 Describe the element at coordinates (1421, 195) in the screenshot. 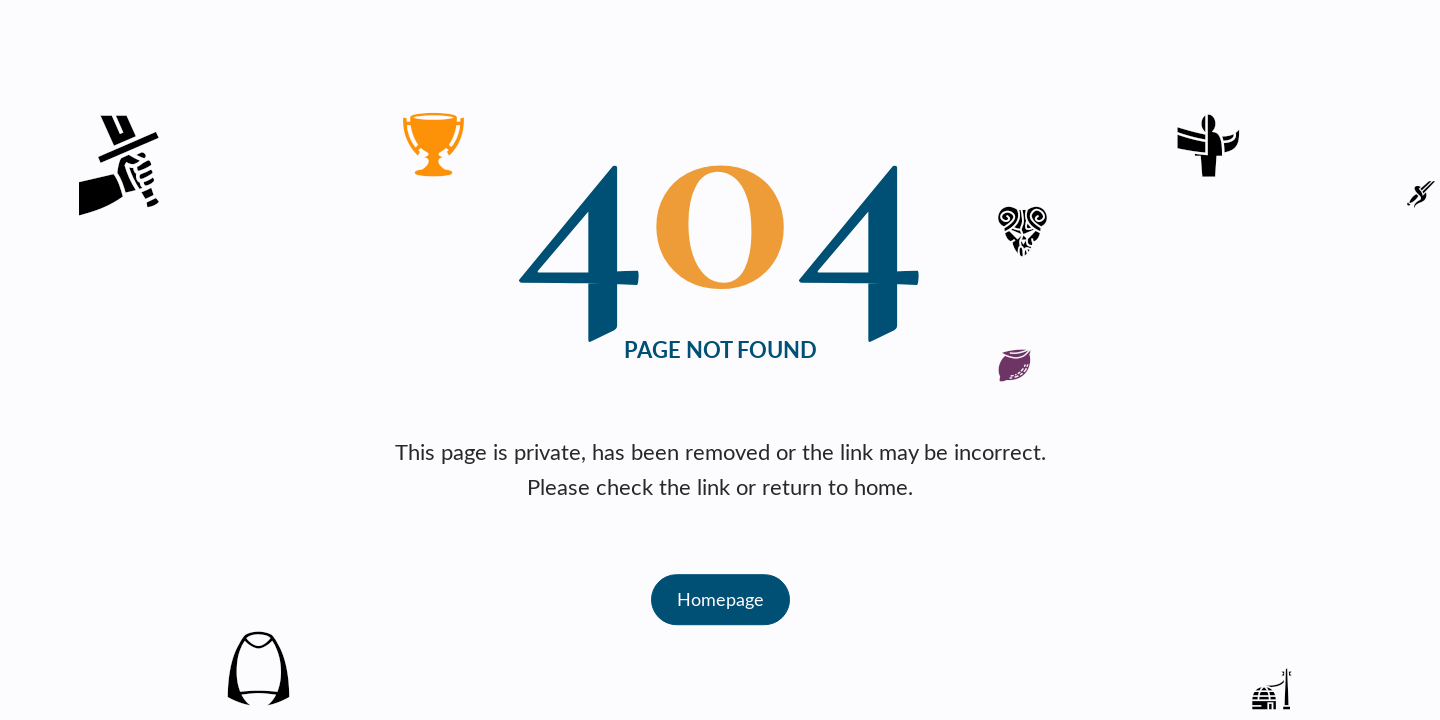

I see `access weapons or combat equipment` at that location.